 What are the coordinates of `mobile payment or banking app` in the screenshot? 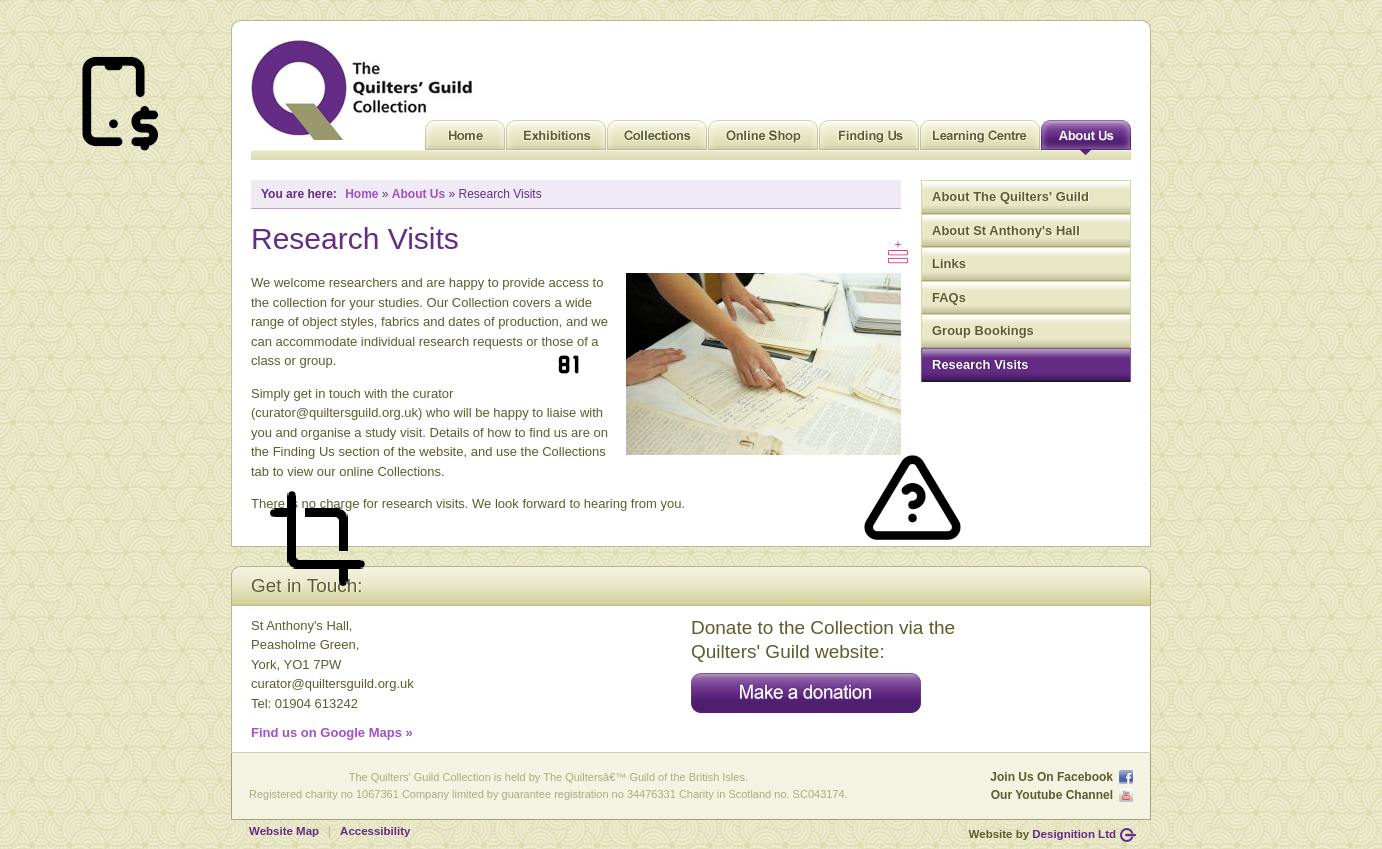 It's located at (113, 101).